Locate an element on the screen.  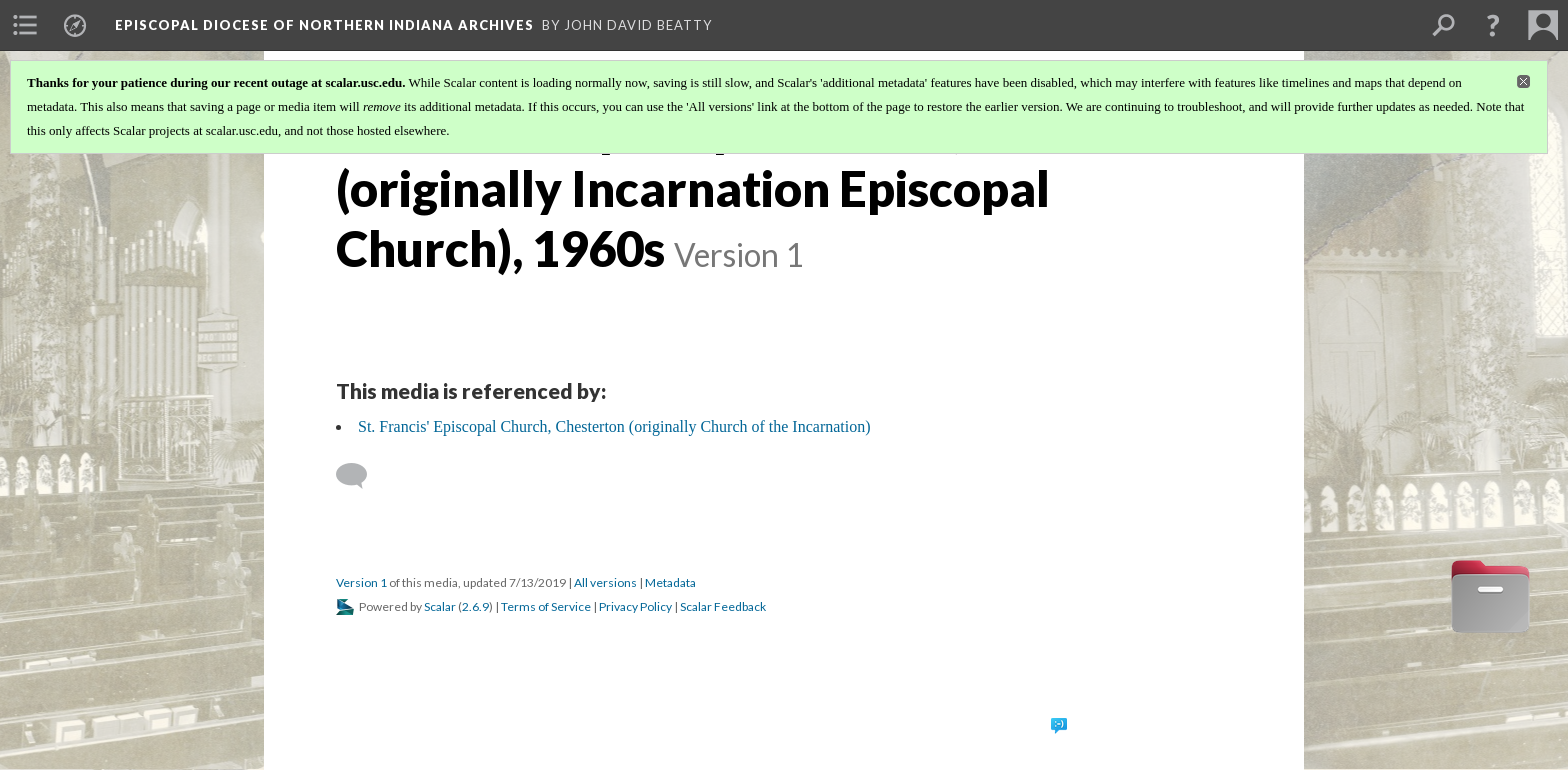
open the messaging app is located at coordinates (1059, 726).